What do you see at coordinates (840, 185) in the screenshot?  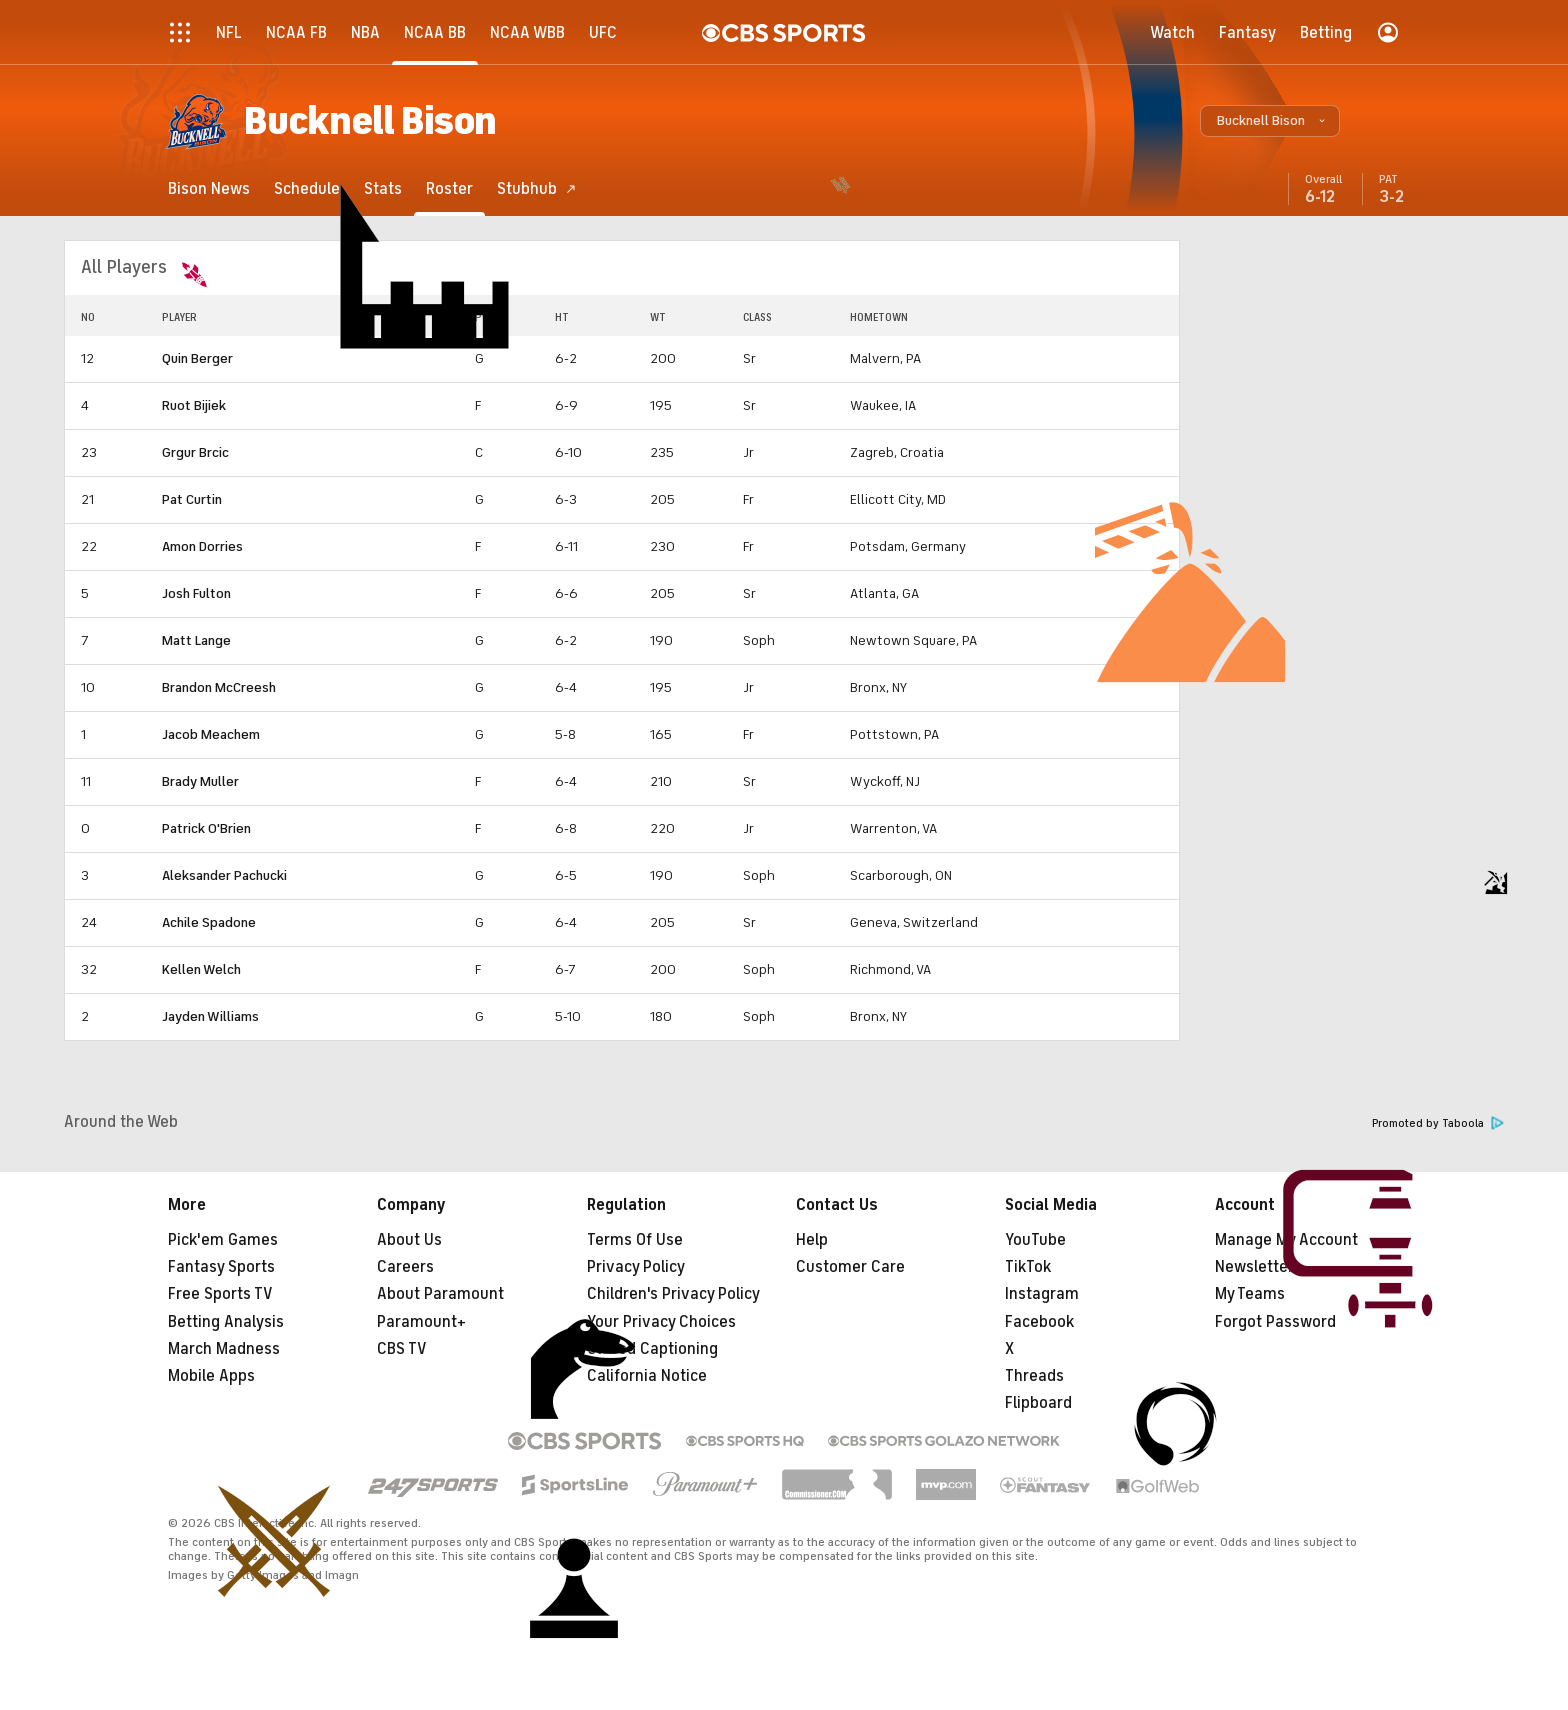 I see `access satellite or space-related features` at bounding box center [840, 185].